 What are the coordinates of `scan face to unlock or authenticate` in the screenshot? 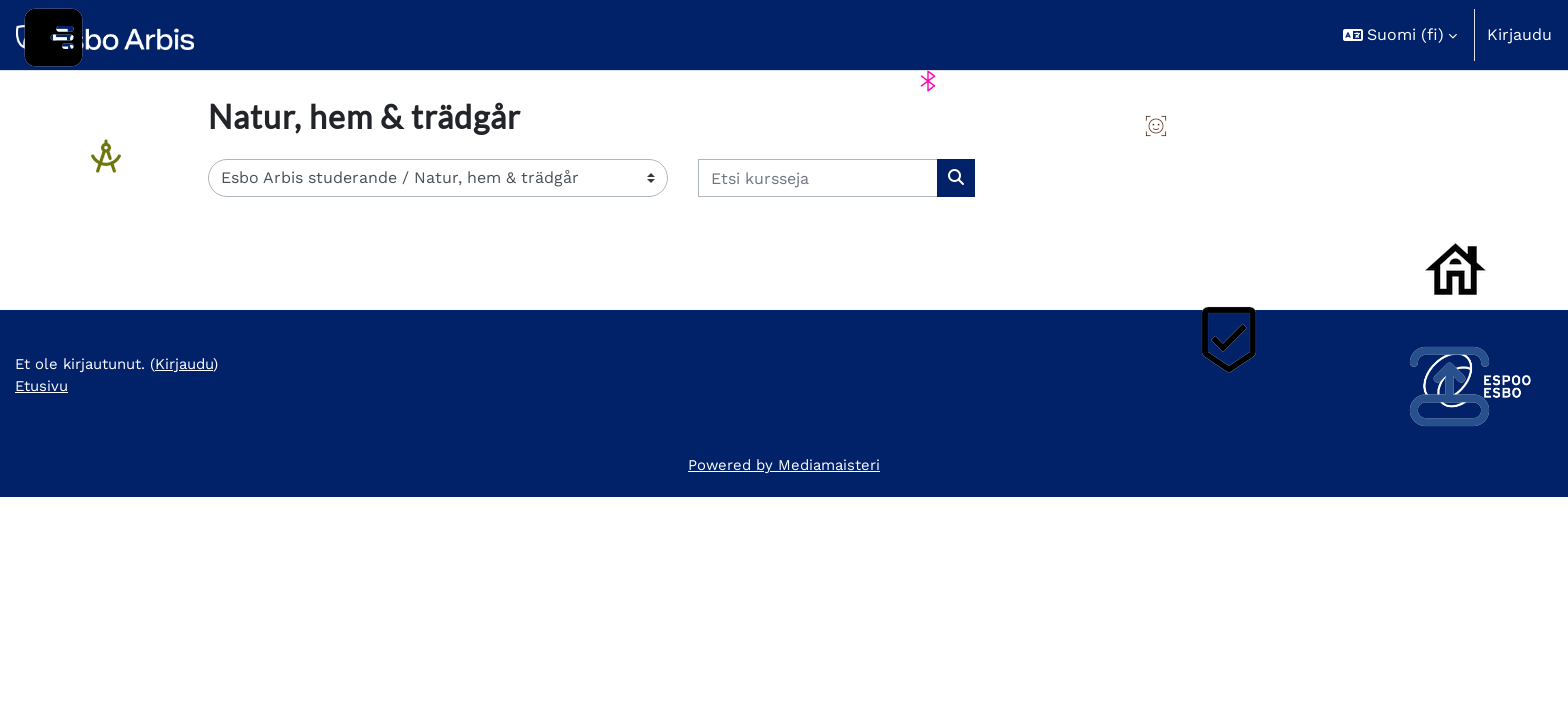 It's located at (1156, 126).